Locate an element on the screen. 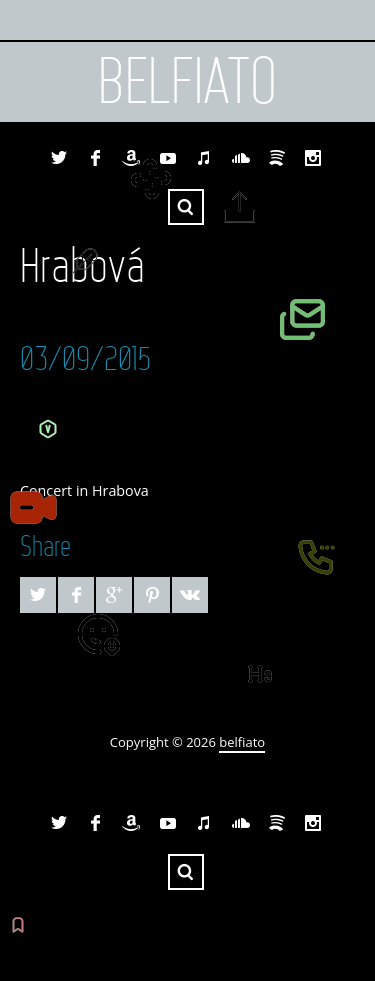  upload a file or document is located at coordinates (239, 208).